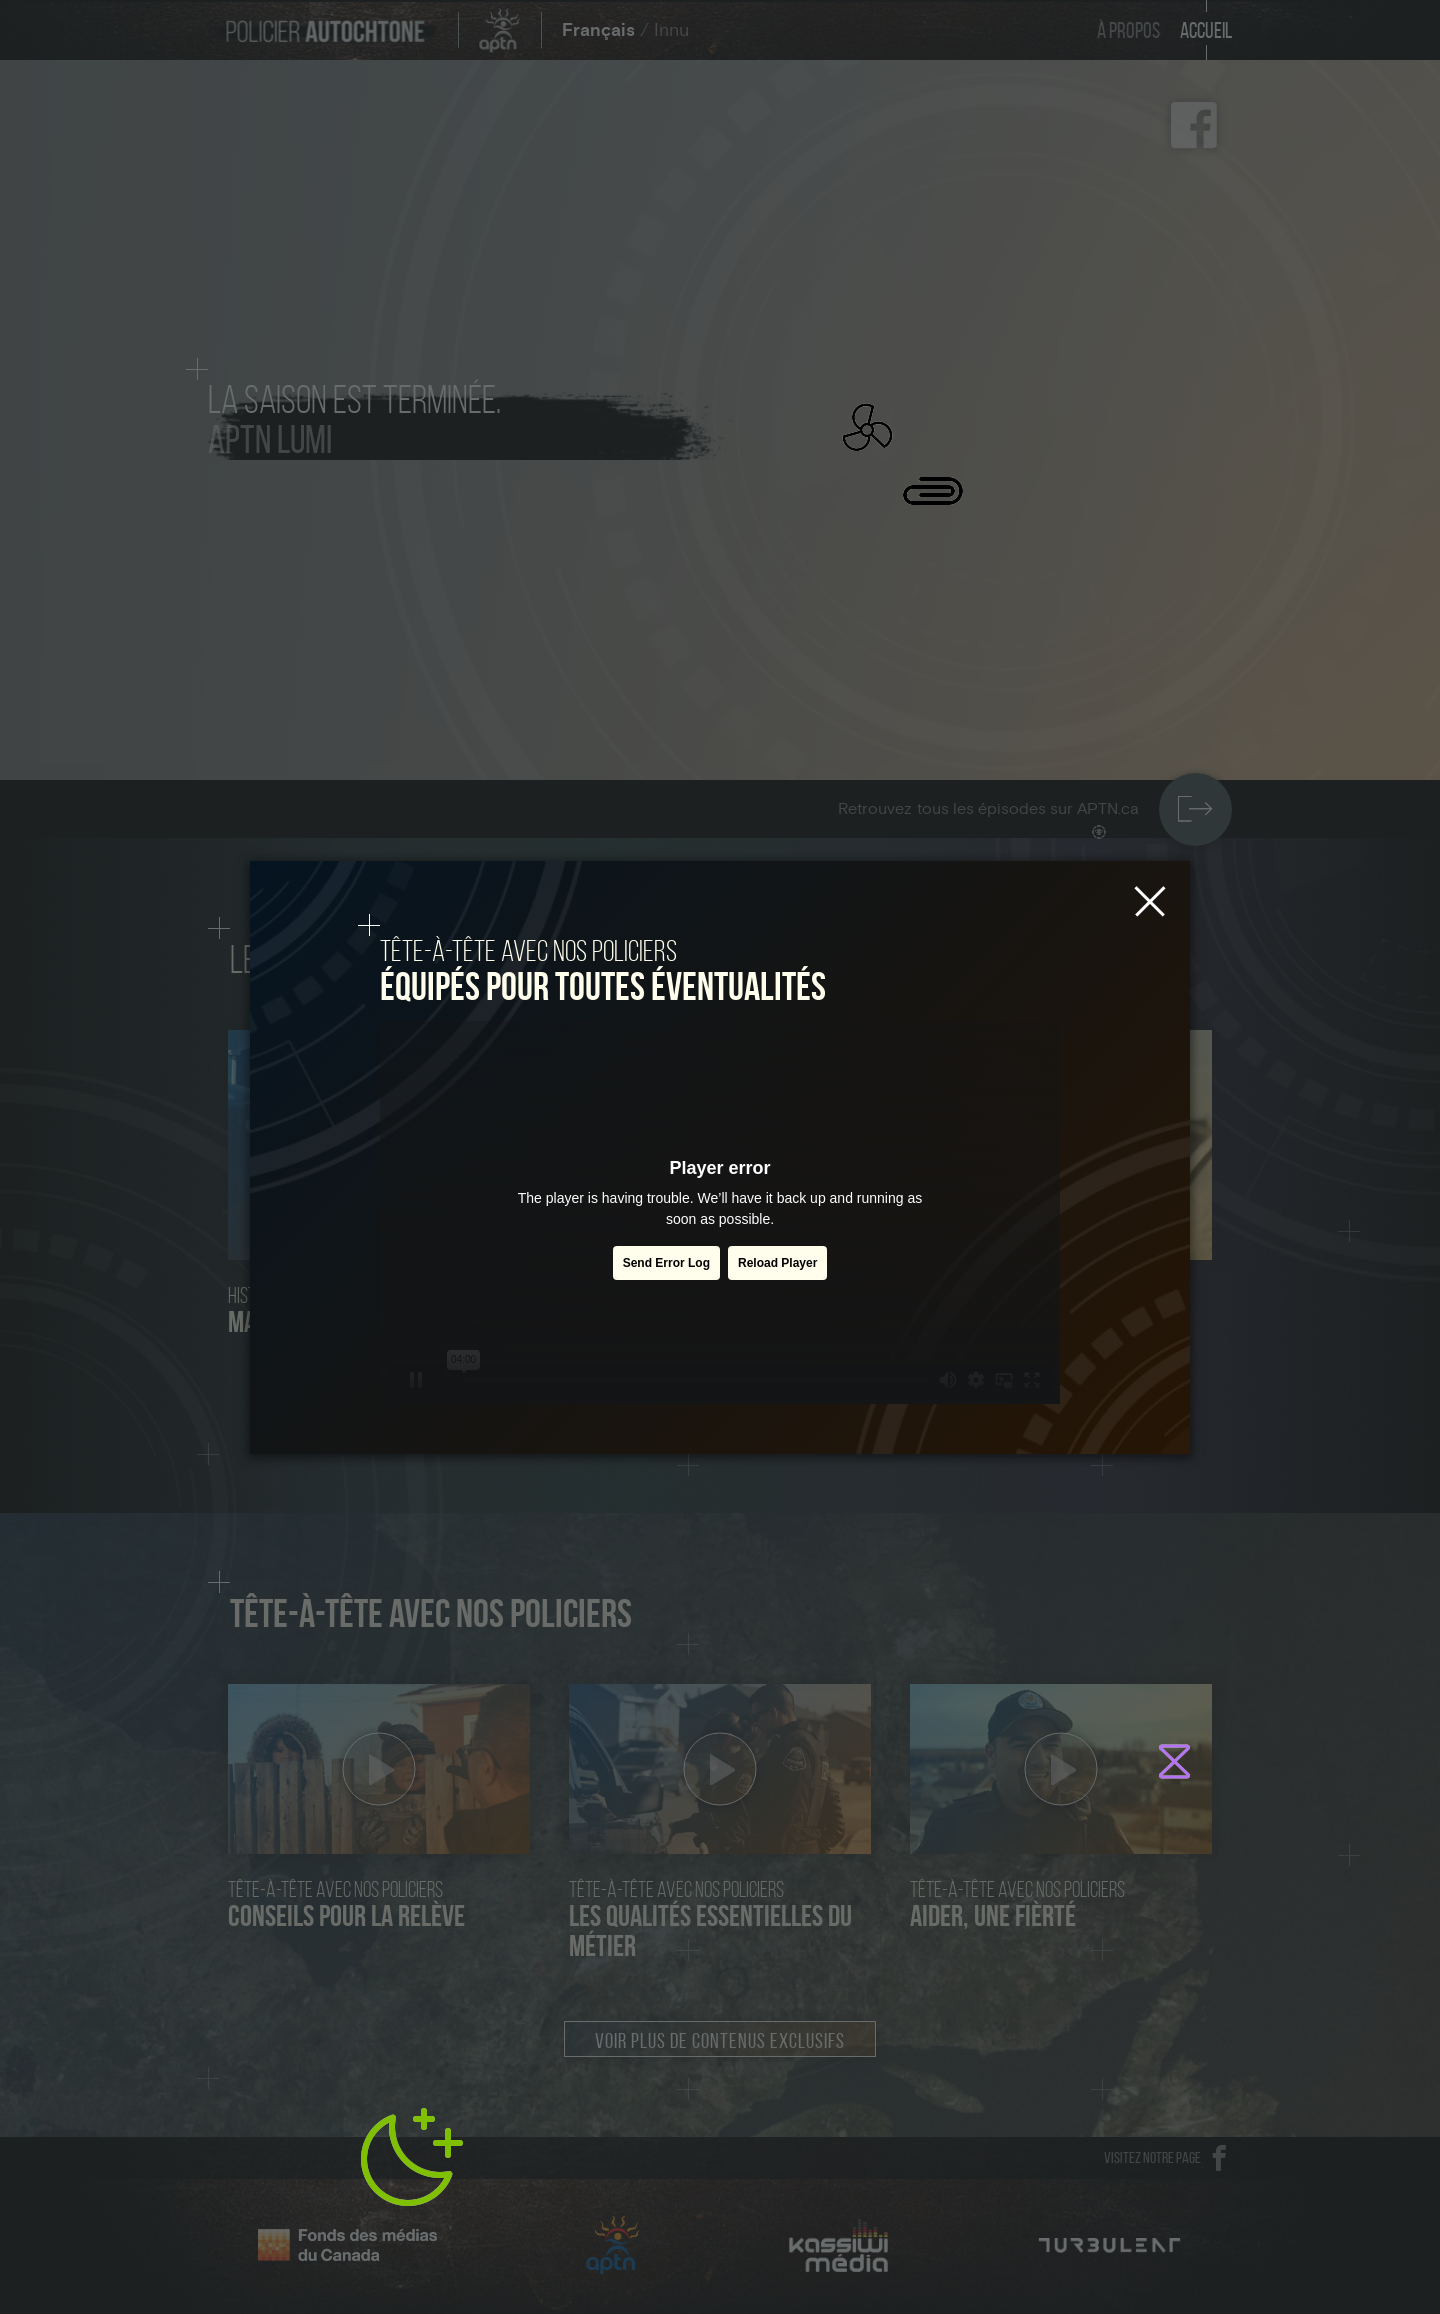 The height and width of the screenshot is (2314, 1440). Describe the element at coordinates (1099, 832) in the screenshot. I see `open Spotify` at that location.